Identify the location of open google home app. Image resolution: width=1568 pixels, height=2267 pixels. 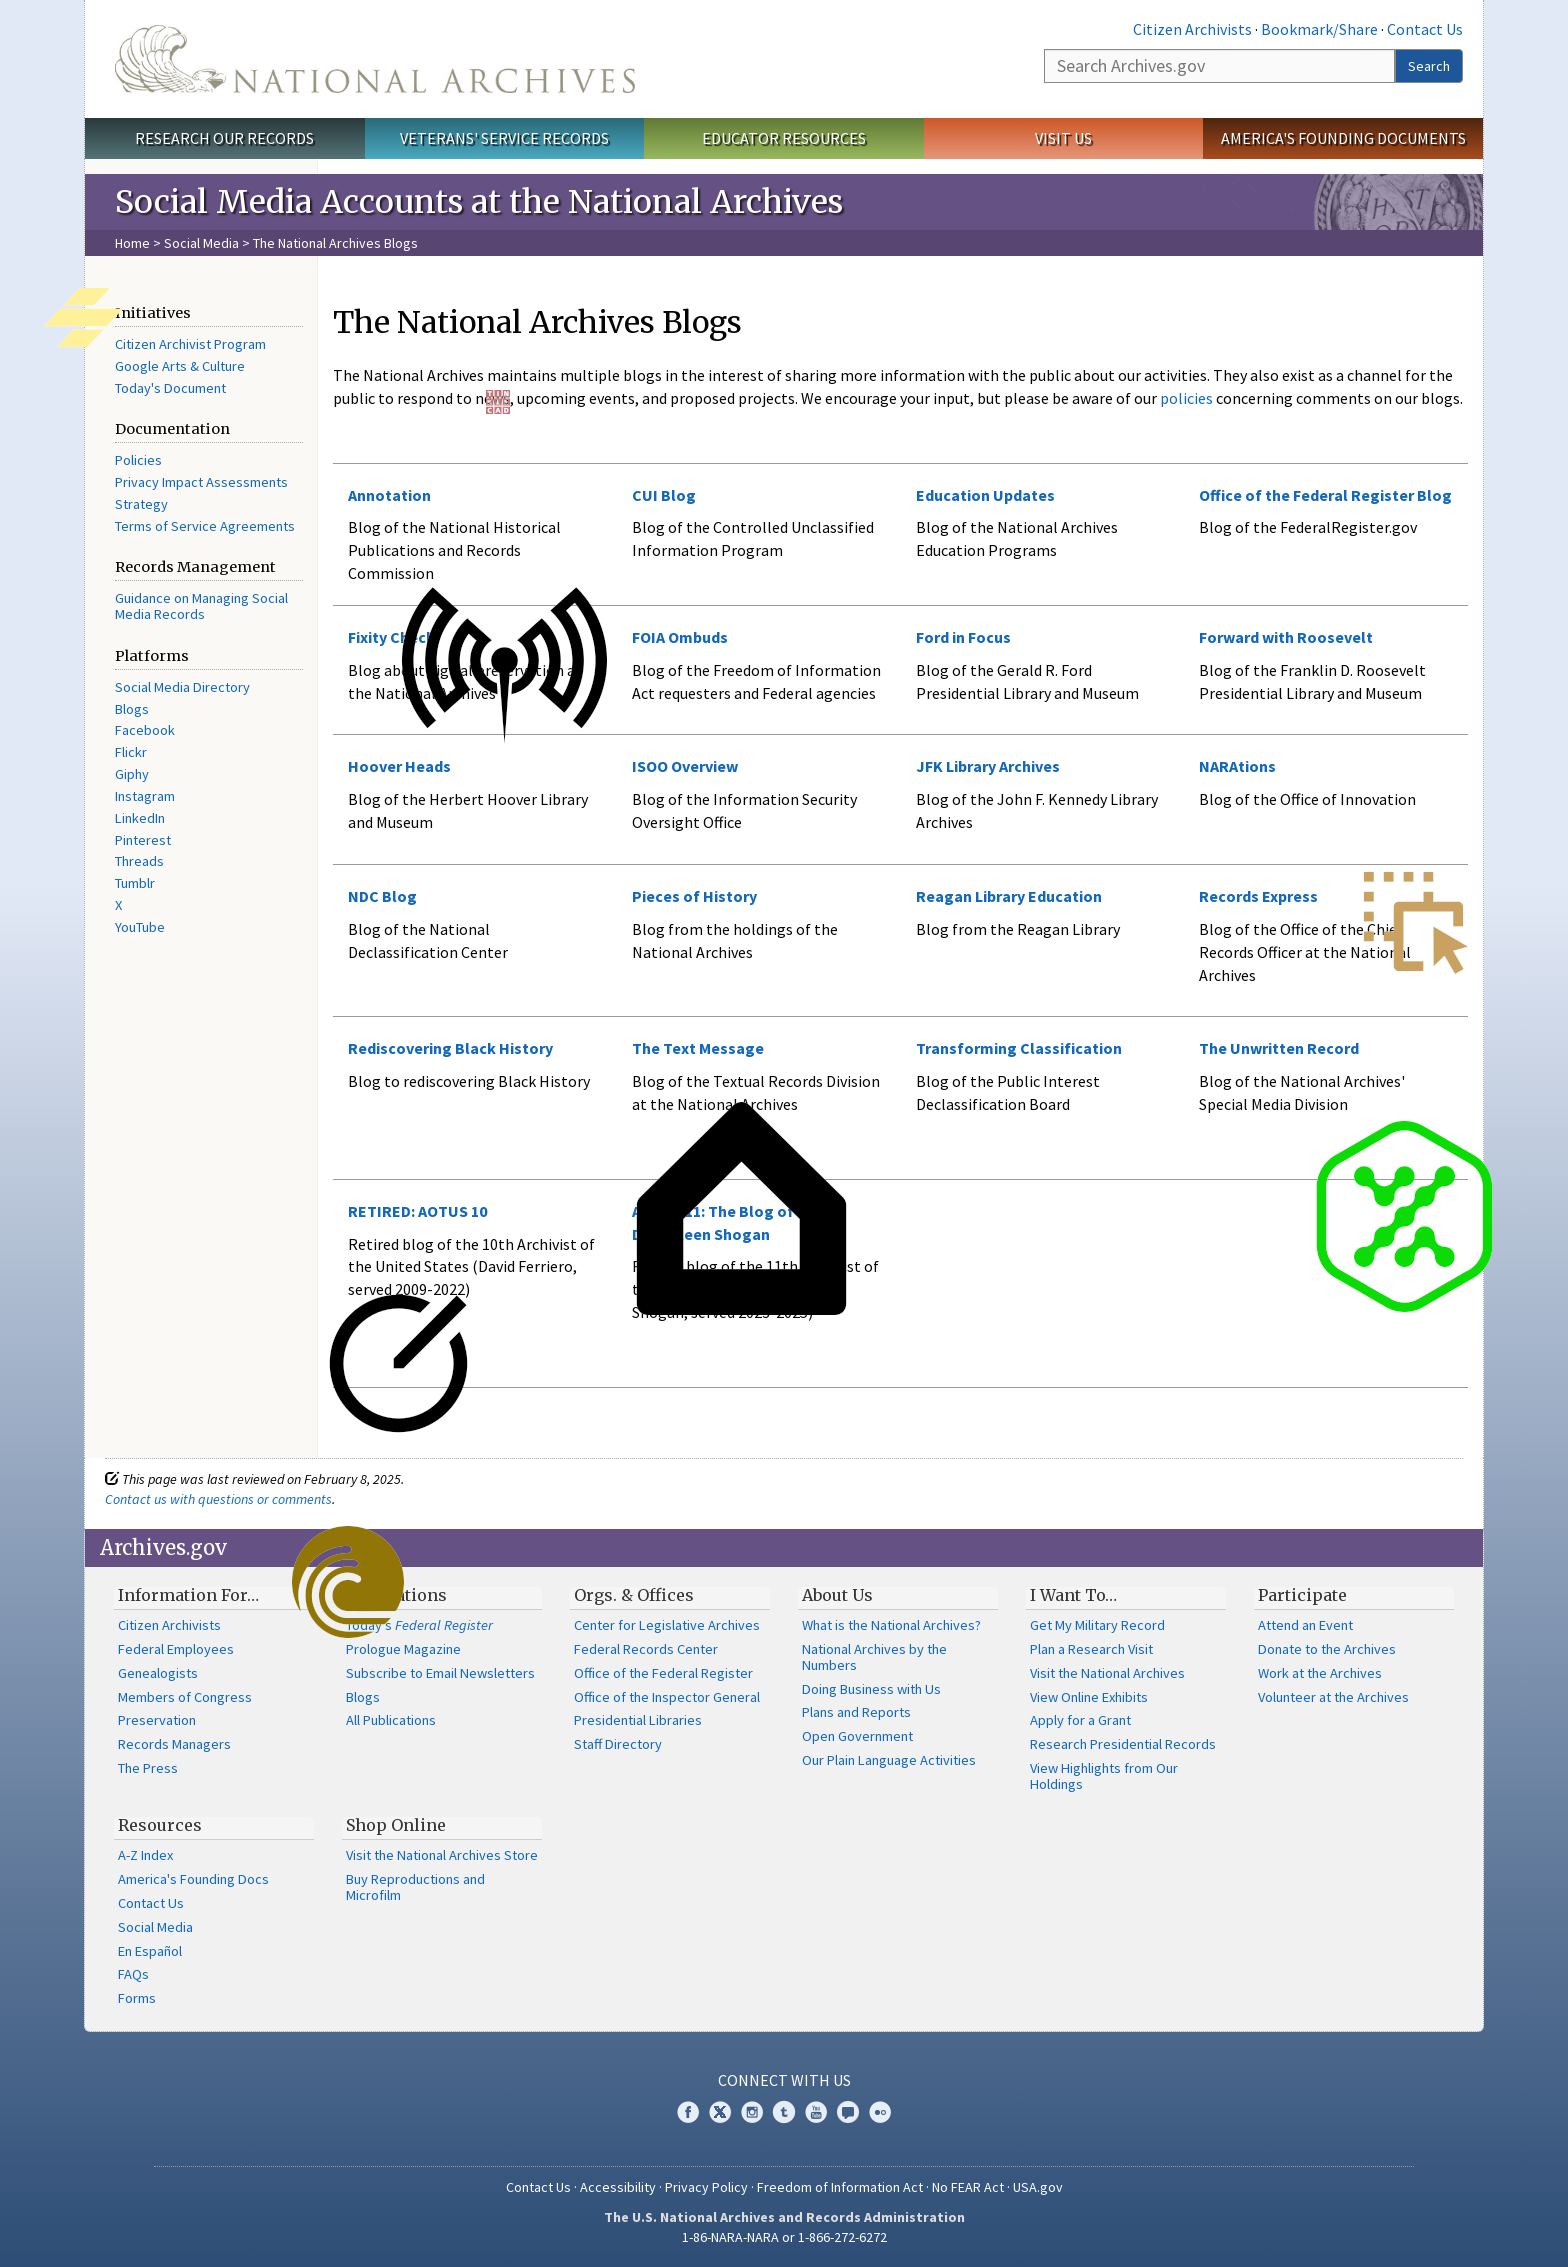
(741, 1208).